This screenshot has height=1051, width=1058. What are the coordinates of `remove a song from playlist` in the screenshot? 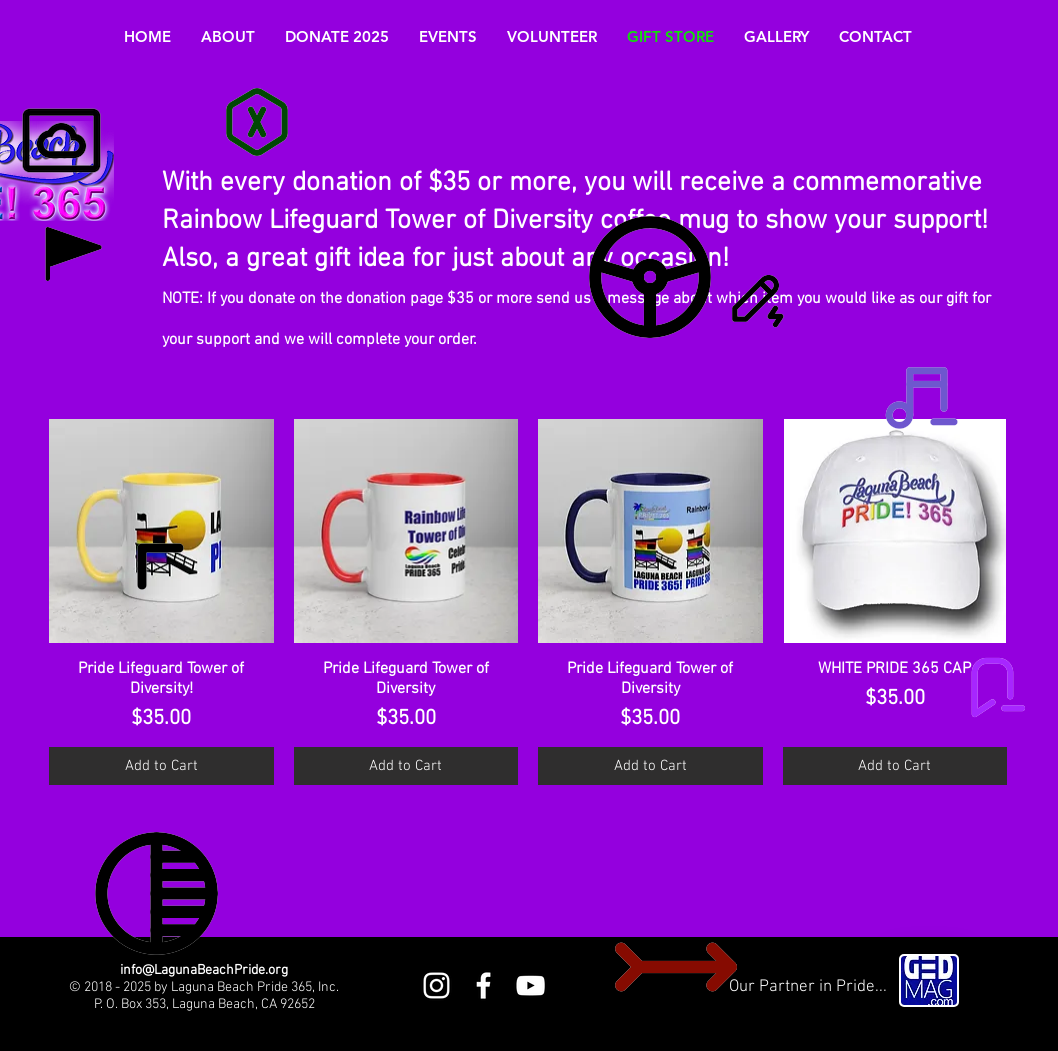 It's located at (920, 398).